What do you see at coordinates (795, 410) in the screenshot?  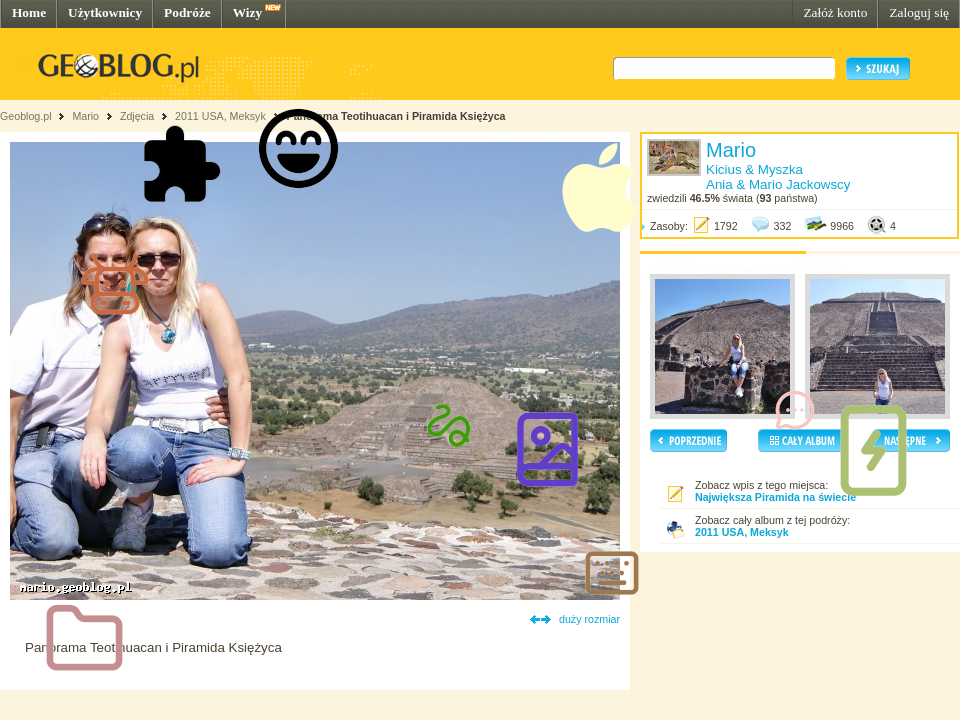 I see `open chat or messaging` at bounding box center [795, 410].